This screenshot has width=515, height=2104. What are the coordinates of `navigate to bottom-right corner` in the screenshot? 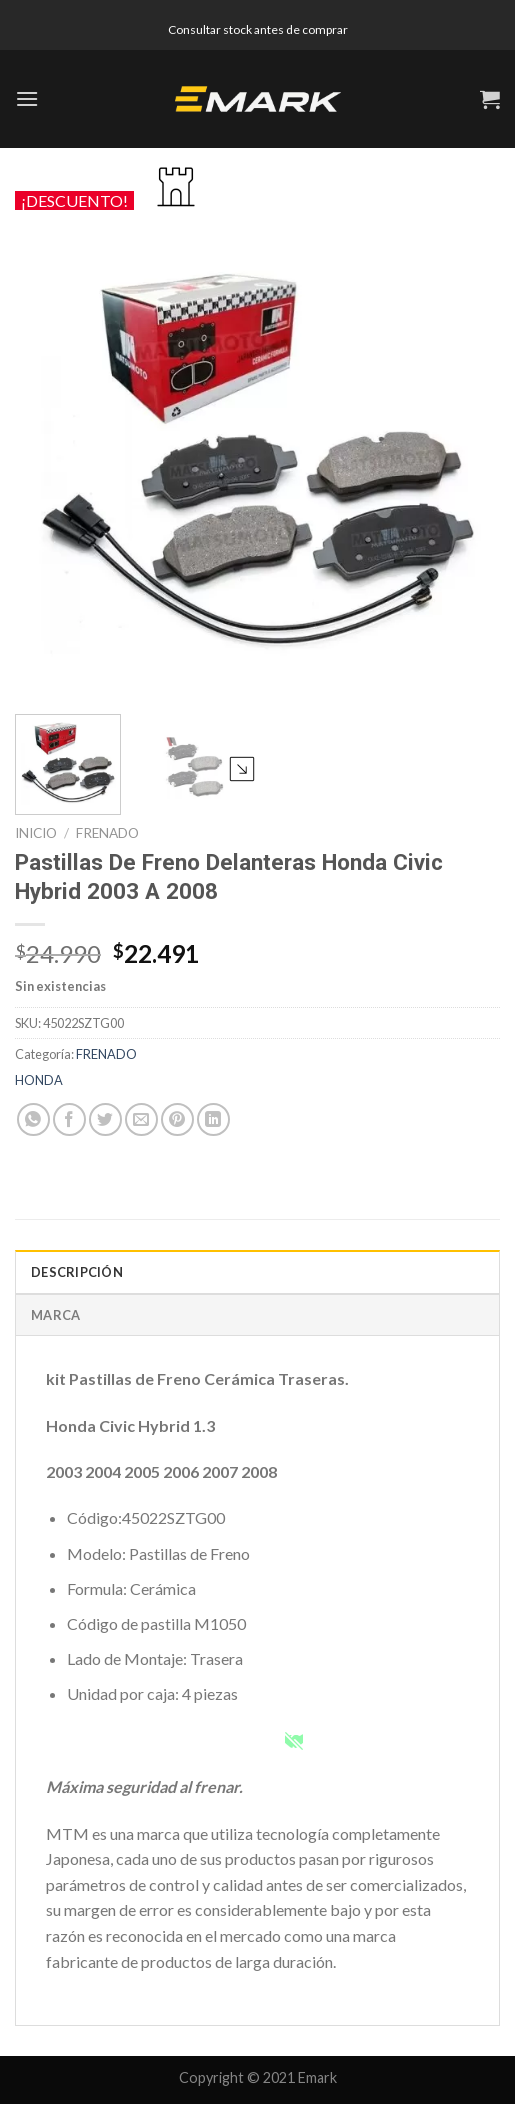 It's located at (242, 769).